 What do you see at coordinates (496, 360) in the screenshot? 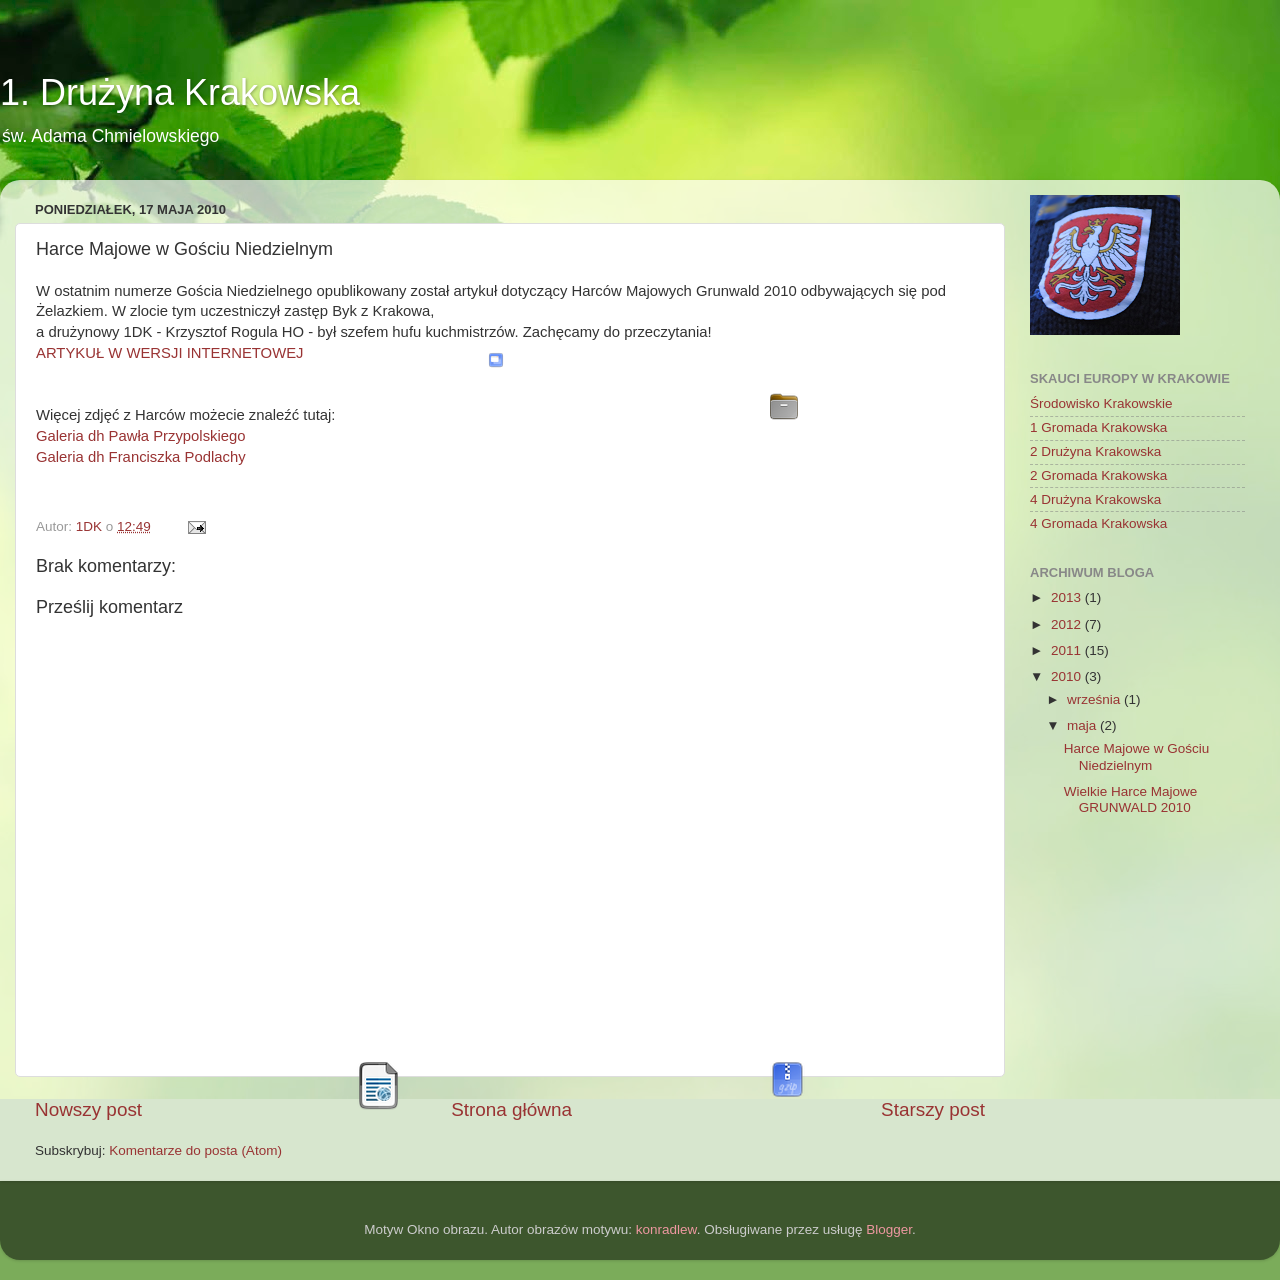
I see `manage startup applications and session settings` at bounding box center [496, 360].